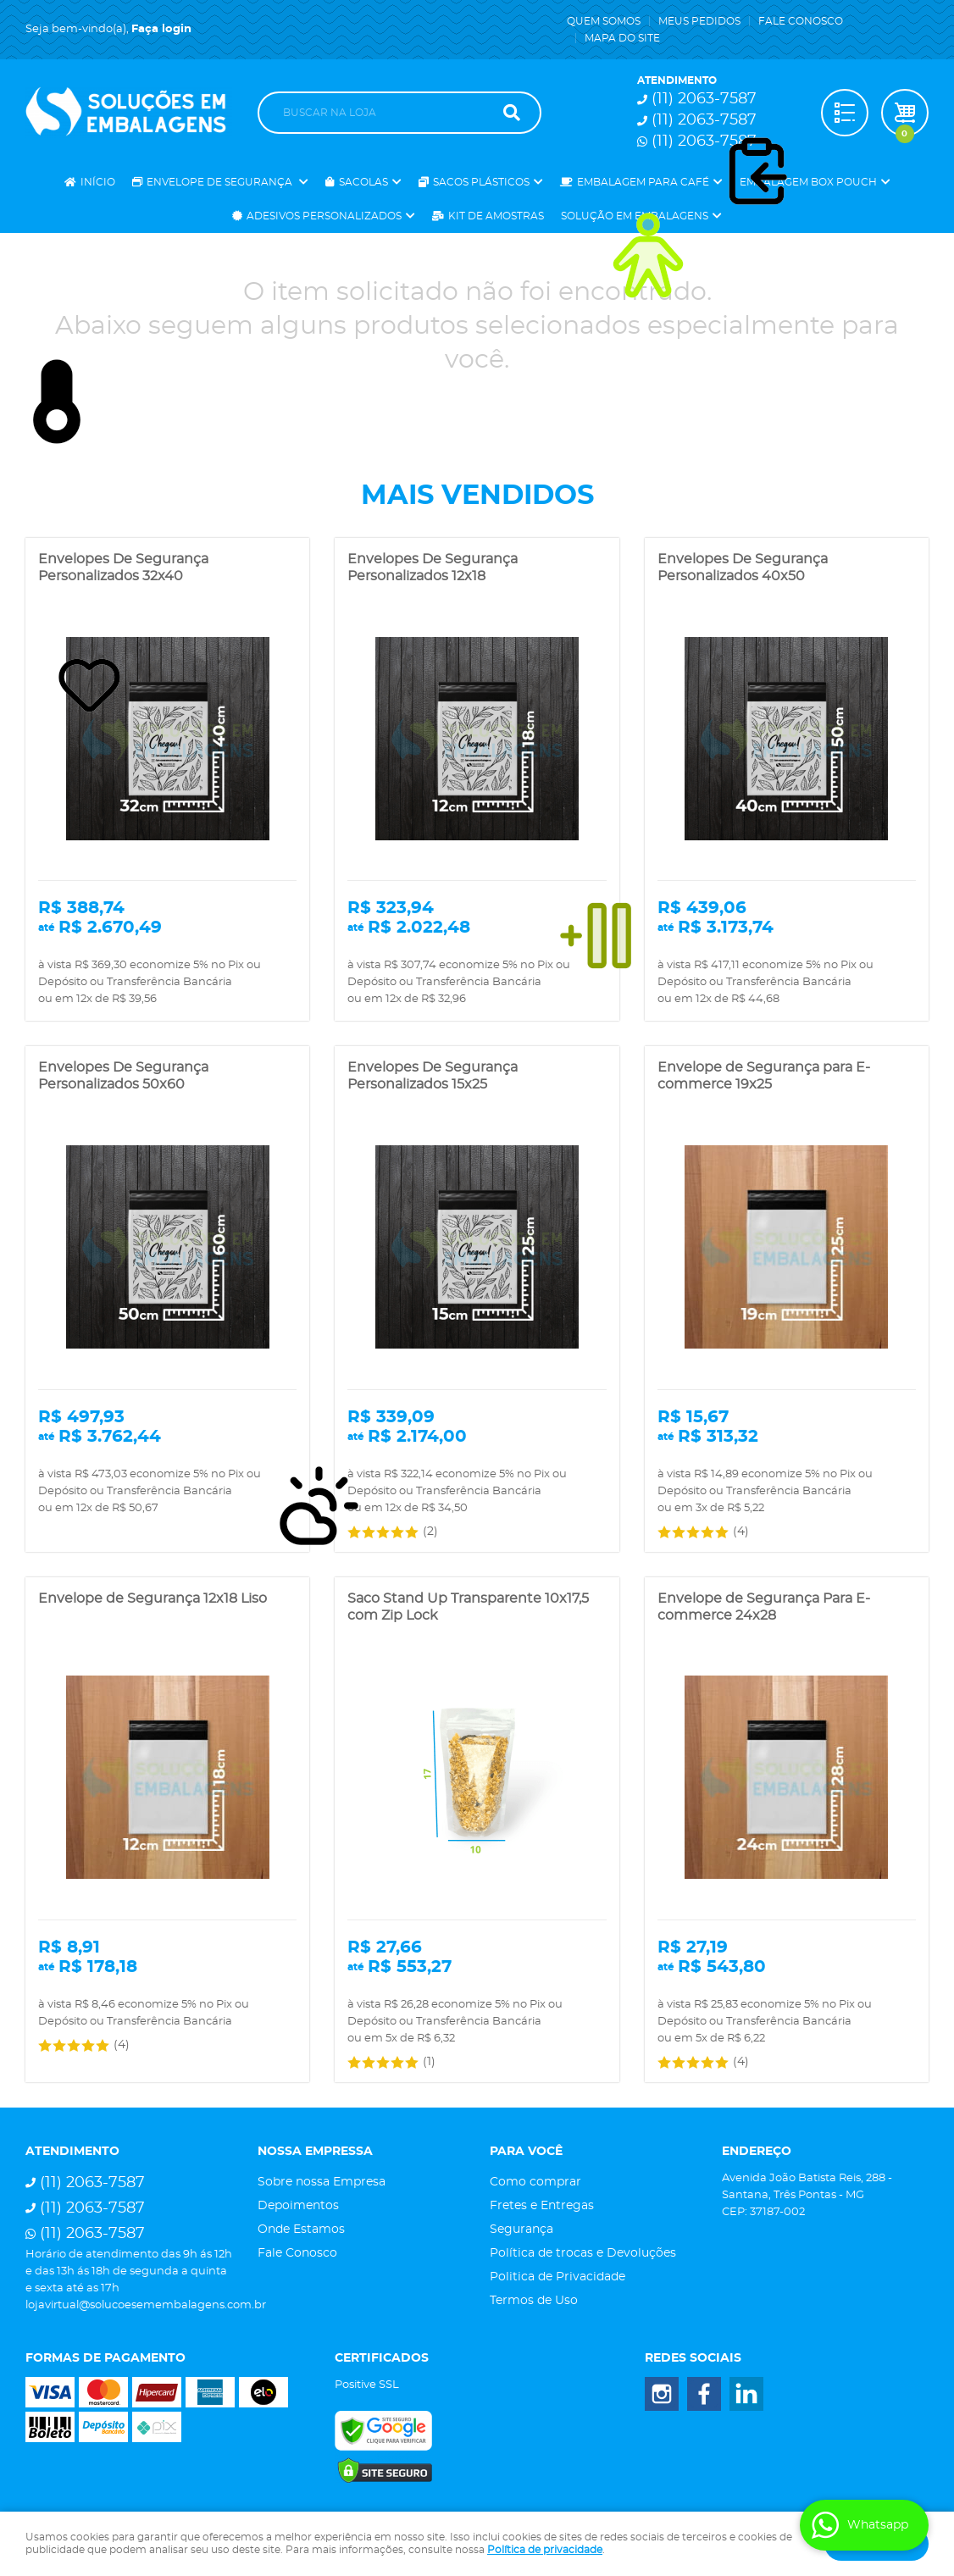 The image size is (954, 2576). Describe the element at coordinates (648, 257) in the screenshot. I see `access your profile or account` at that location.